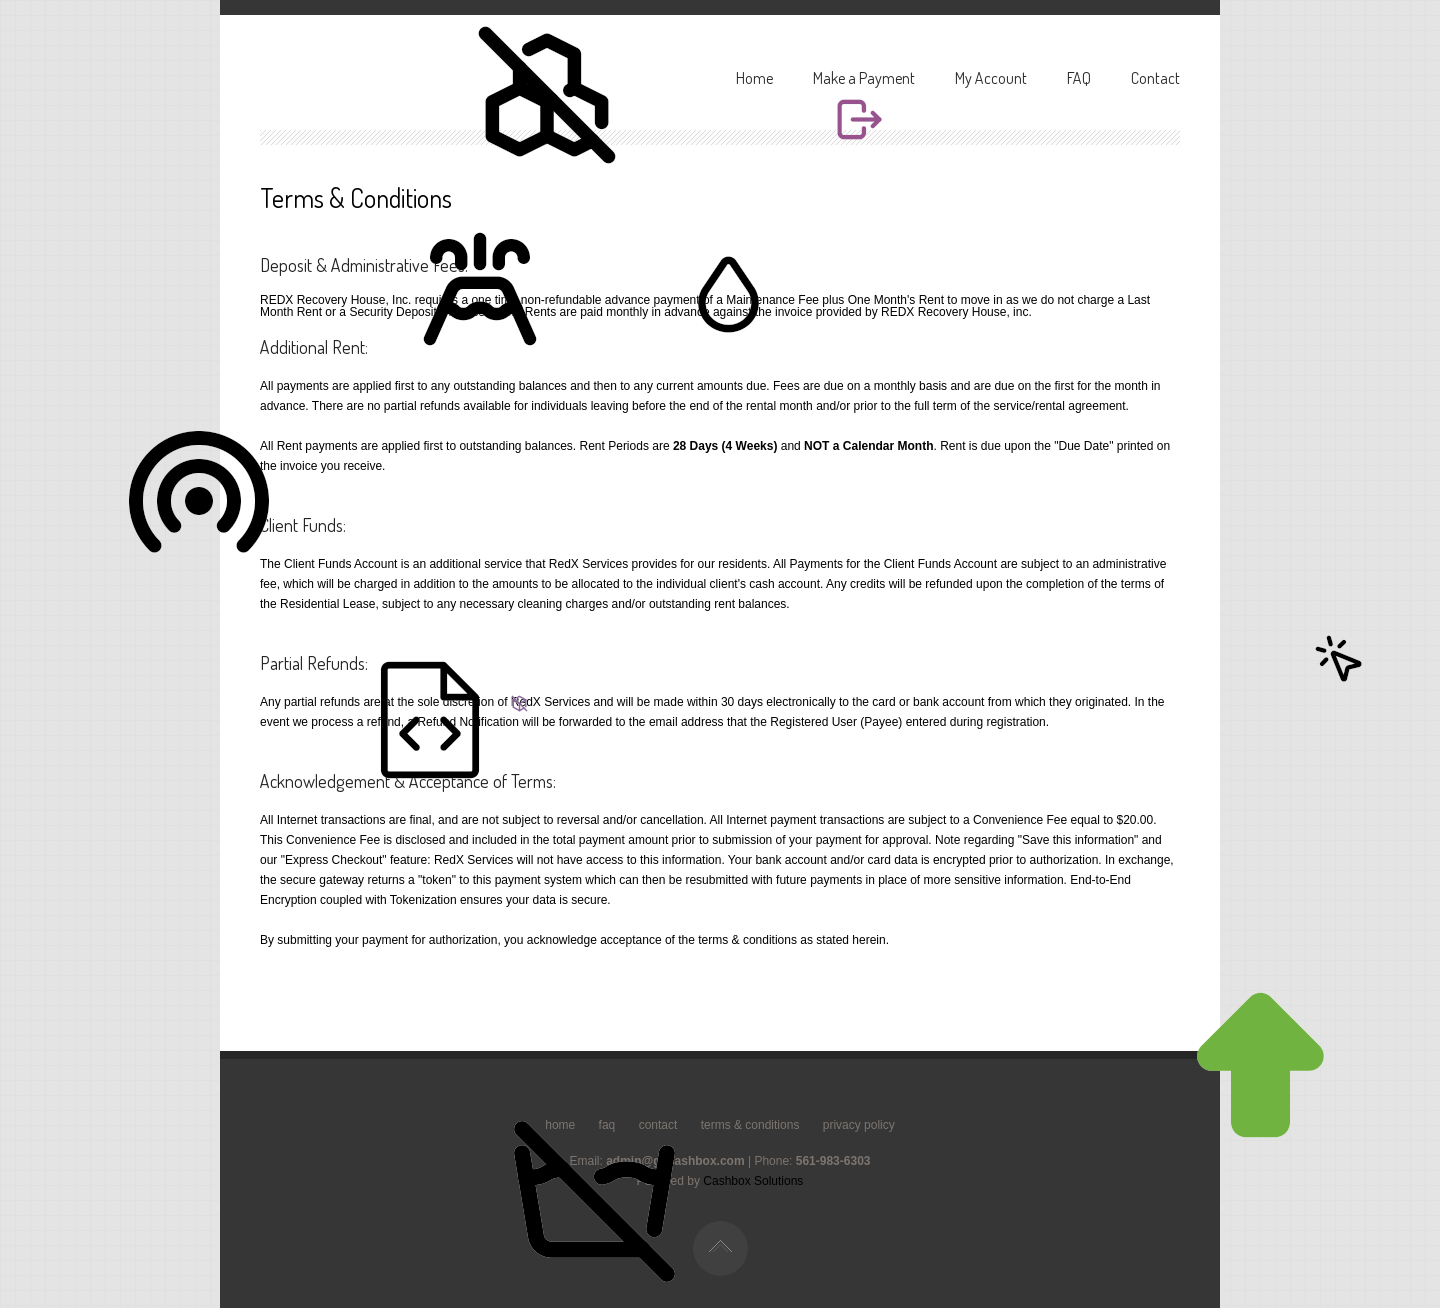  I want to click on do not wash or laundry not available, so click(594, 1201).